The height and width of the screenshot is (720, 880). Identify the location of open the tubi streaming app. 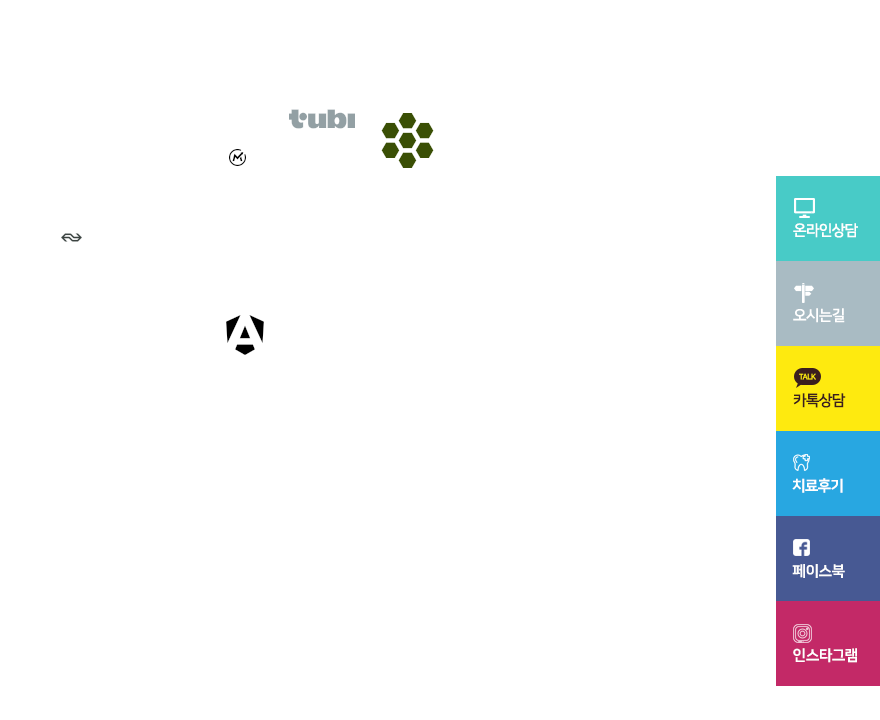
(322, 119).